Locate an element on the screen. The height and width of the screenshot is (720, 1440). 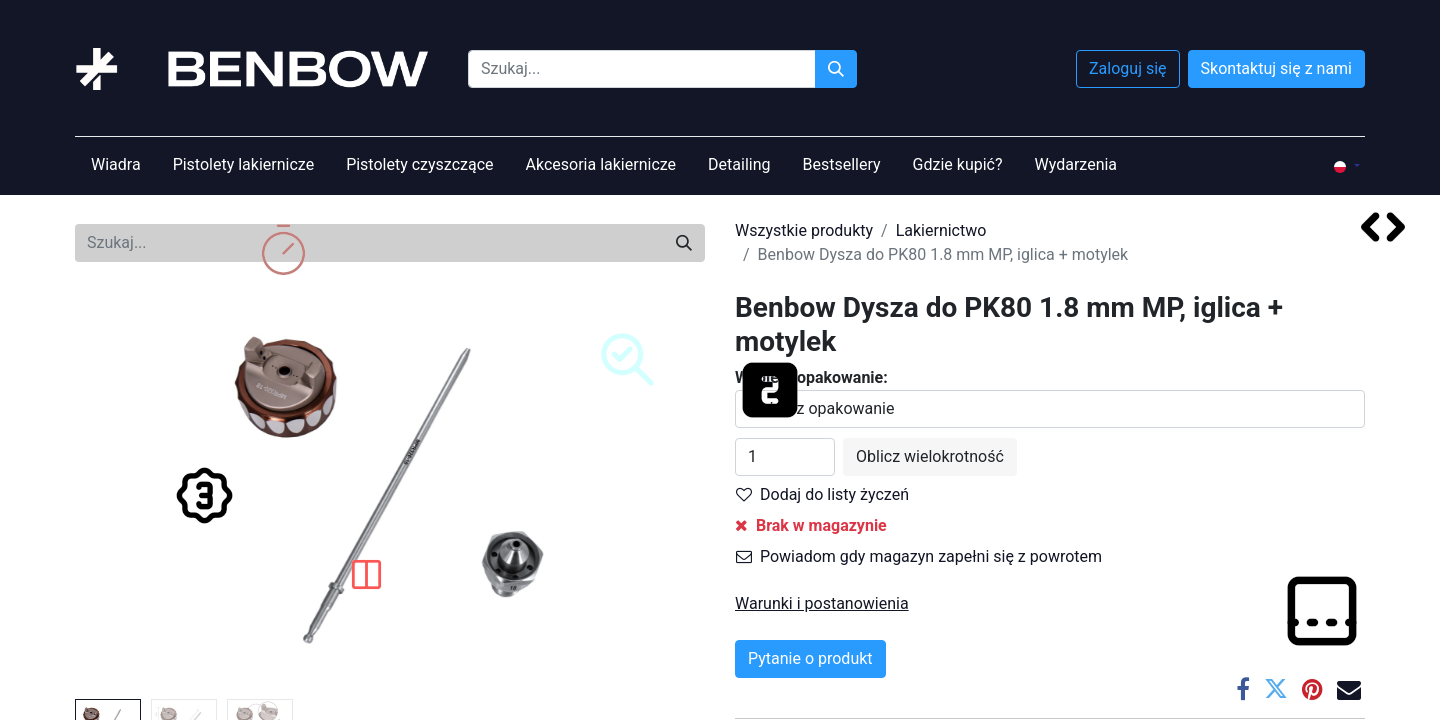
select option 2 in a numbered list is located at coordinates (770, 390).